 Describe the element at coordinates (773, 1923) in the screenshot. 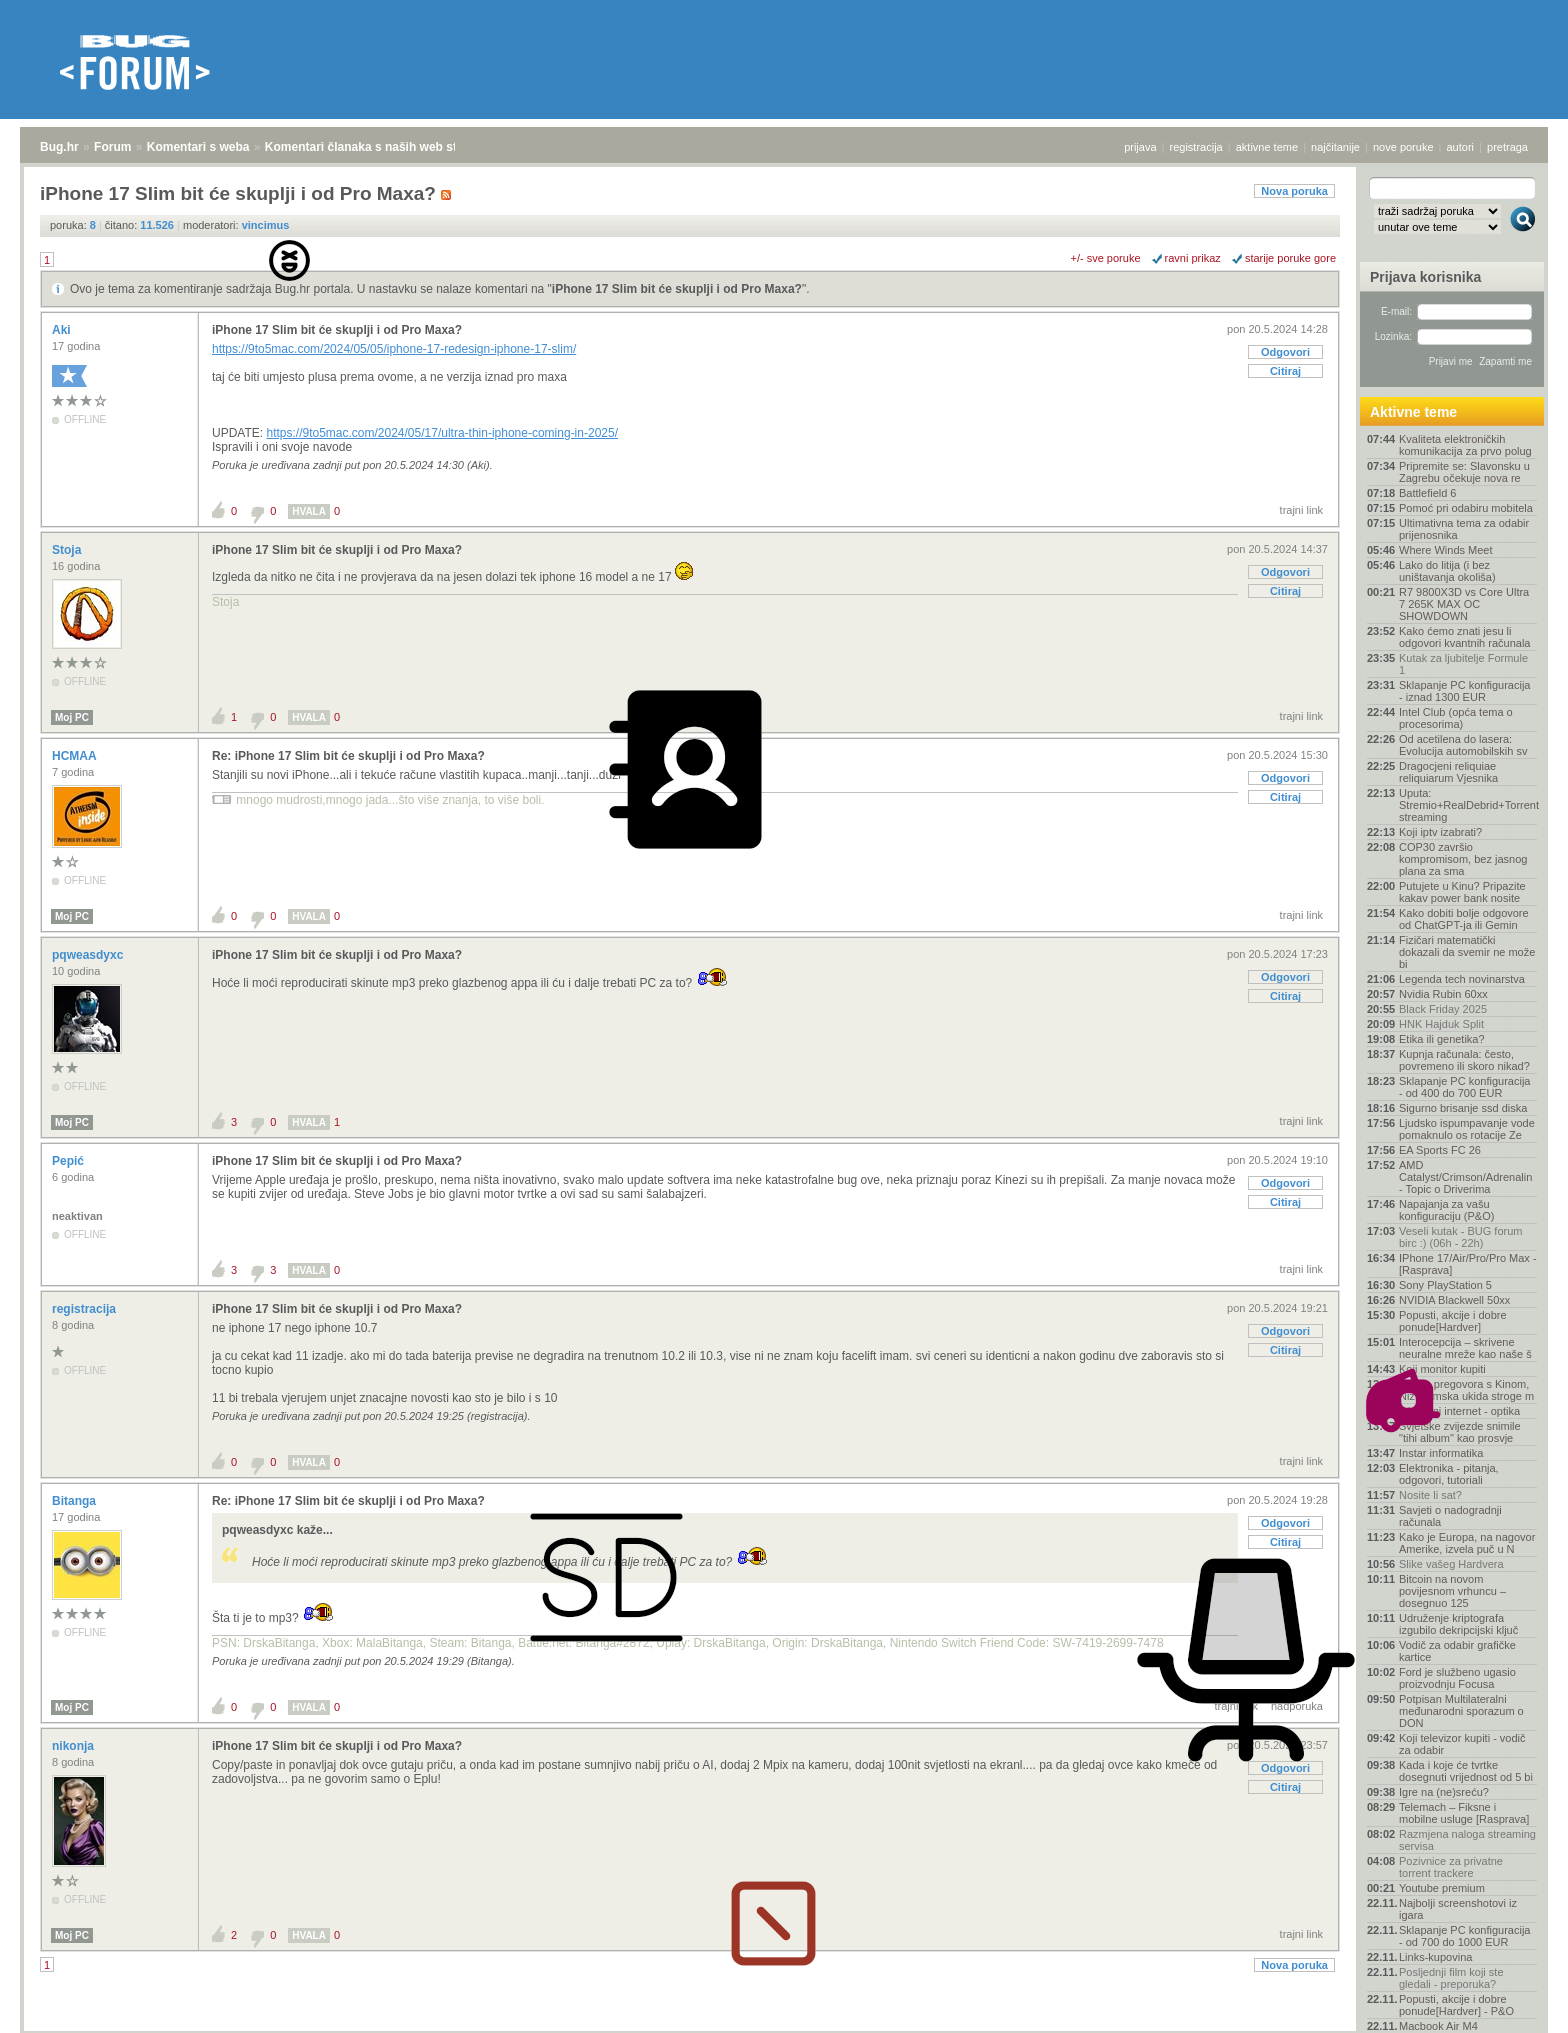

I see `indicates a blocked or forbidden action` at that location.